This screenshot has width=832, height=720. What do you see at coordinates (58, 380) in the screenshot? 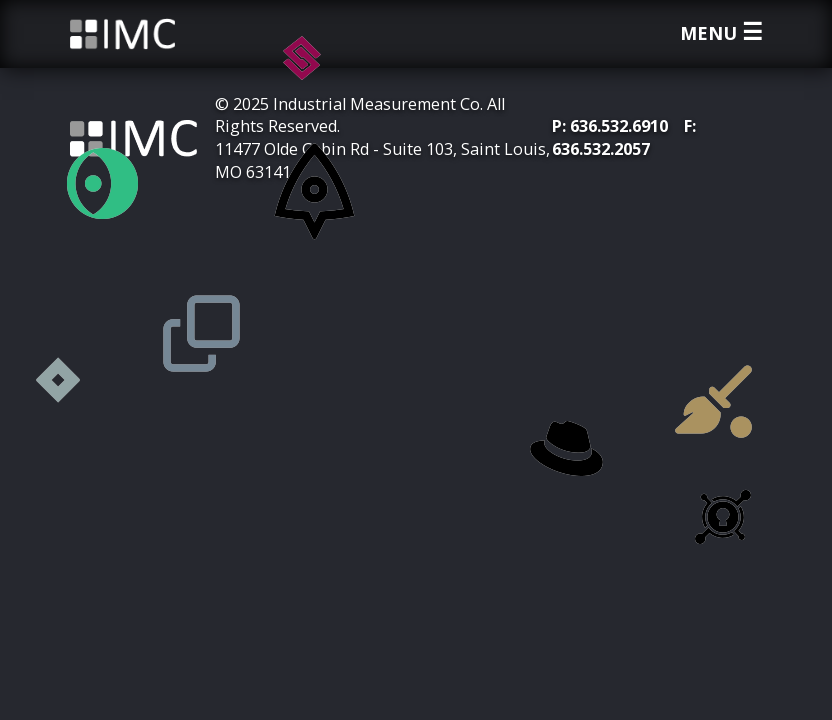
I see `open Jira project management` at bounding box center [58, 380].